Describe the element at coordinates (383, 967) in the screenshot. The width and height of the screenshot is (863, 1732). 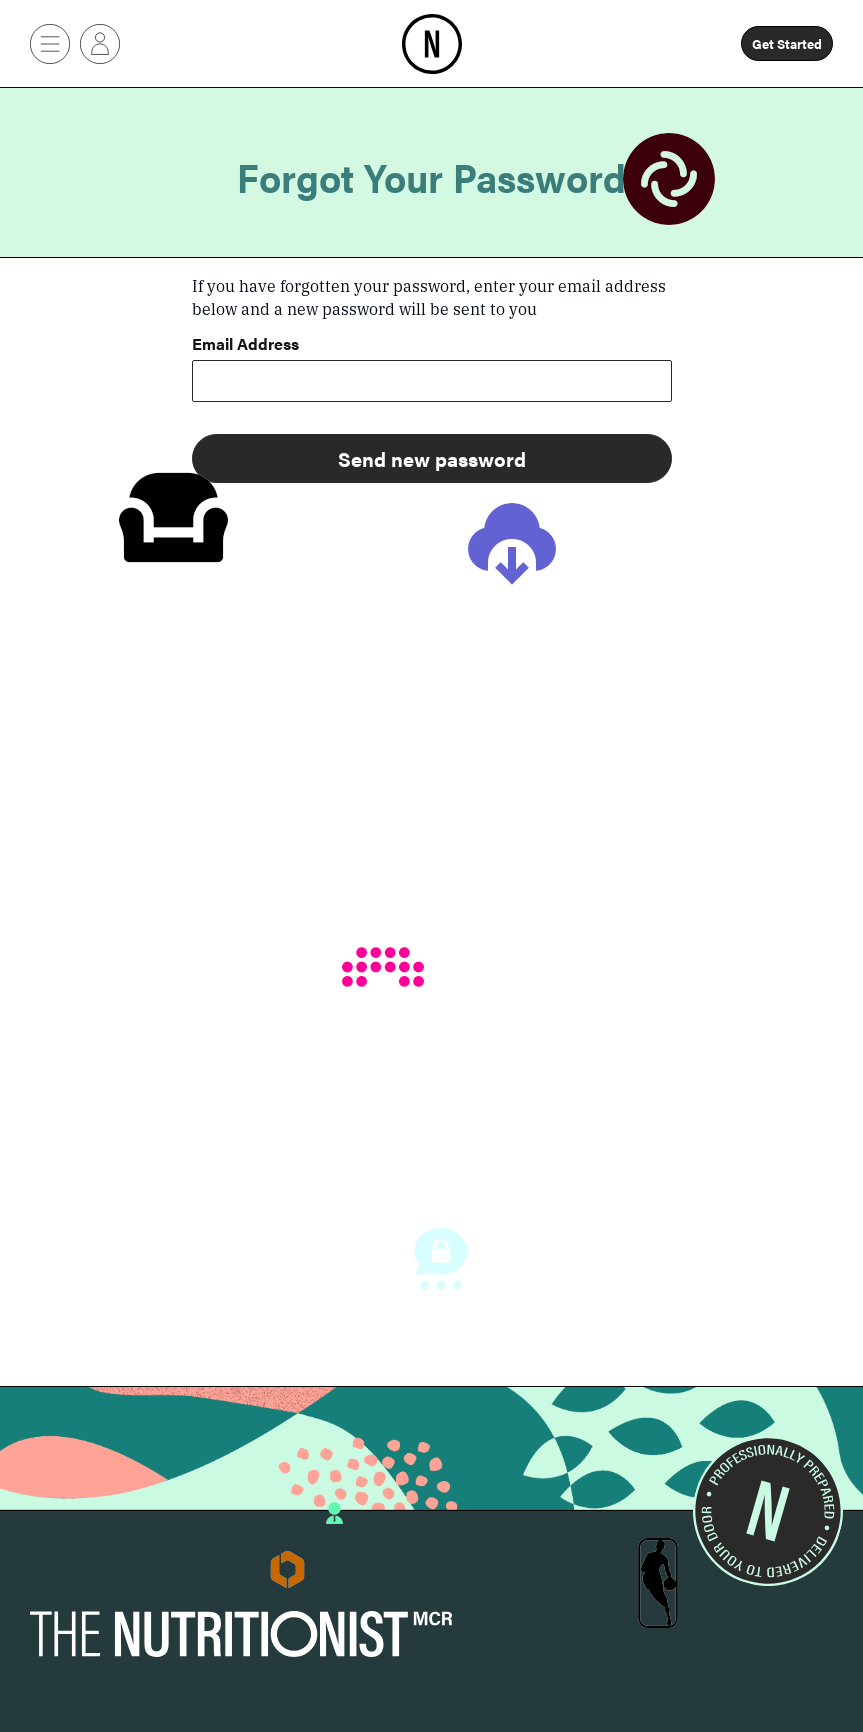
I see `open bitwig studio application` at that location.